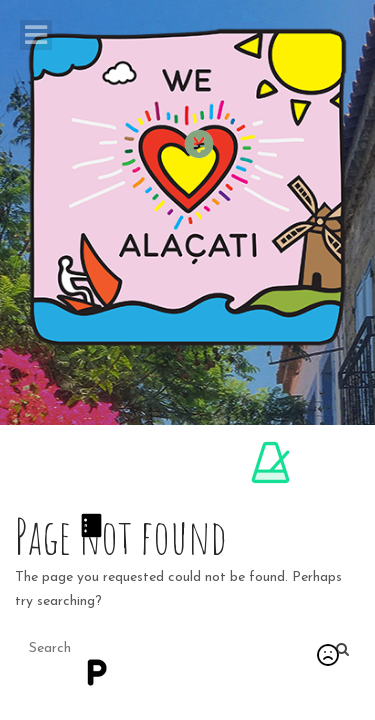  I want to click on submit negative feedback or rating, so click(328, 655).